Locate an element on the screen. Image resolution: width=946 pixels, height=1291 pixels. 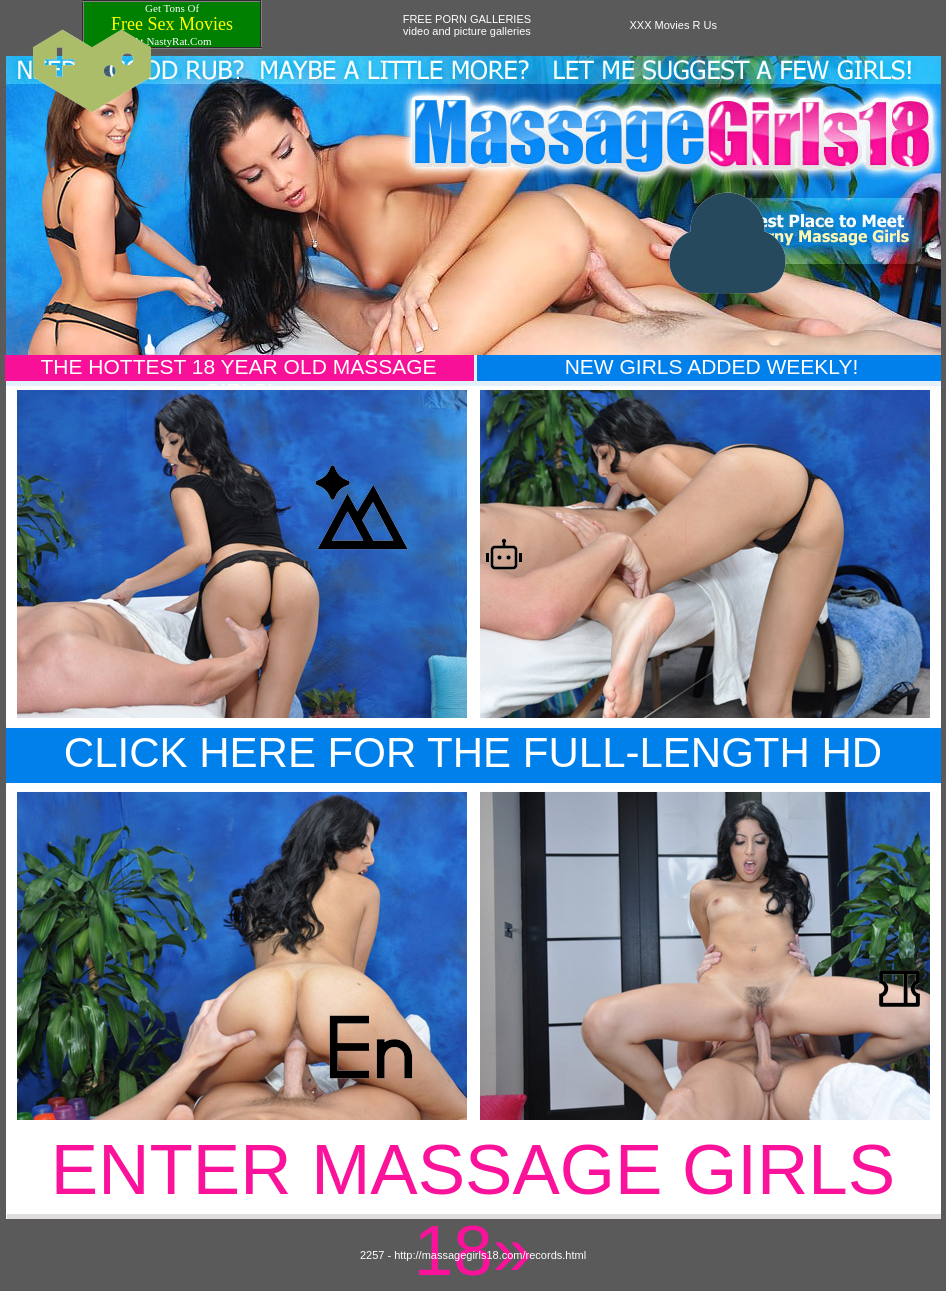
access AI or chatbot features is located at coordinates (504, 556).